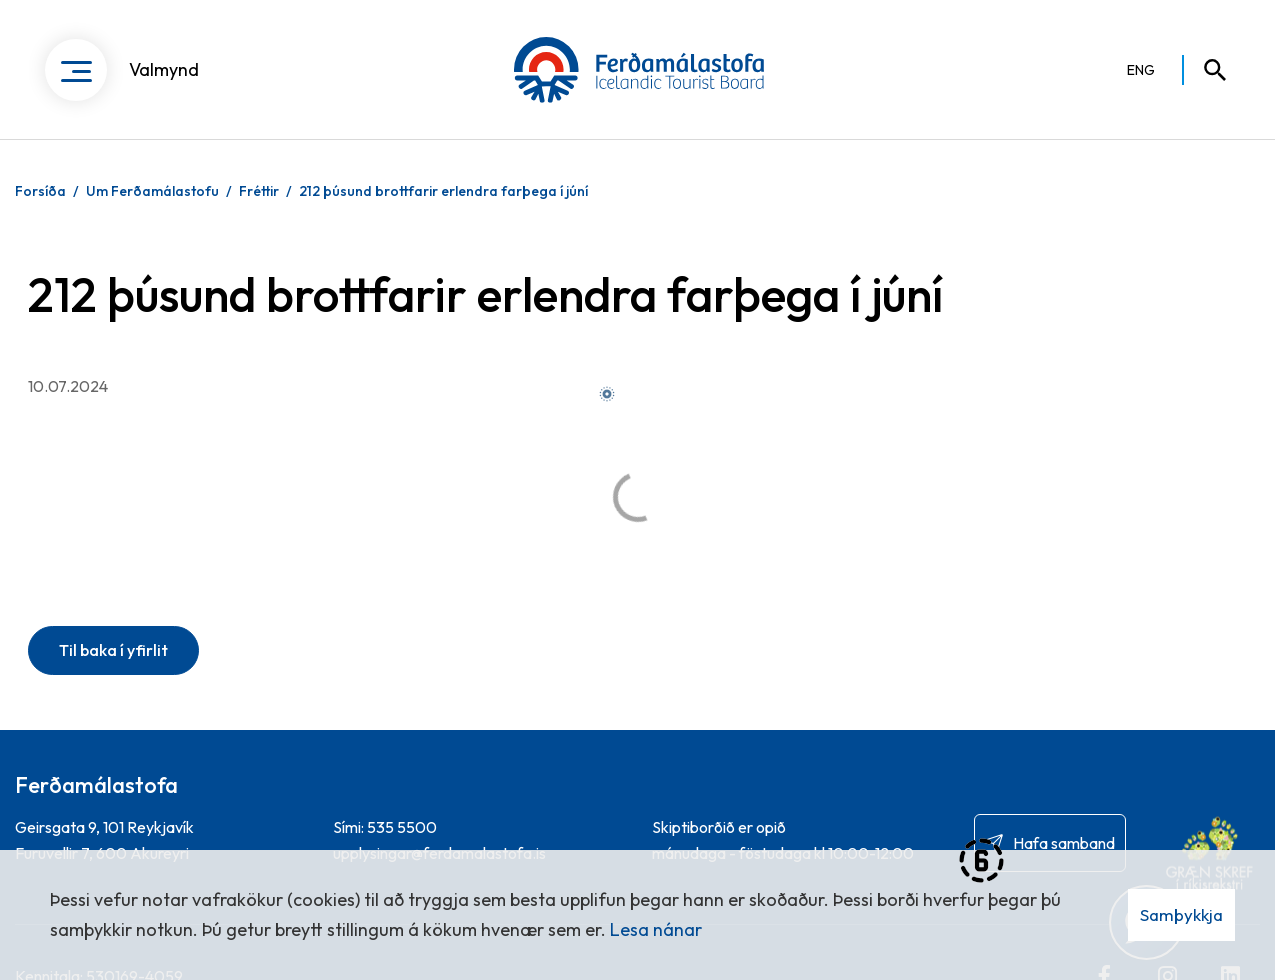 This screenshot has width=1275, height=980. I want to click on step 6 of a multi-step process, so click(981, 860).